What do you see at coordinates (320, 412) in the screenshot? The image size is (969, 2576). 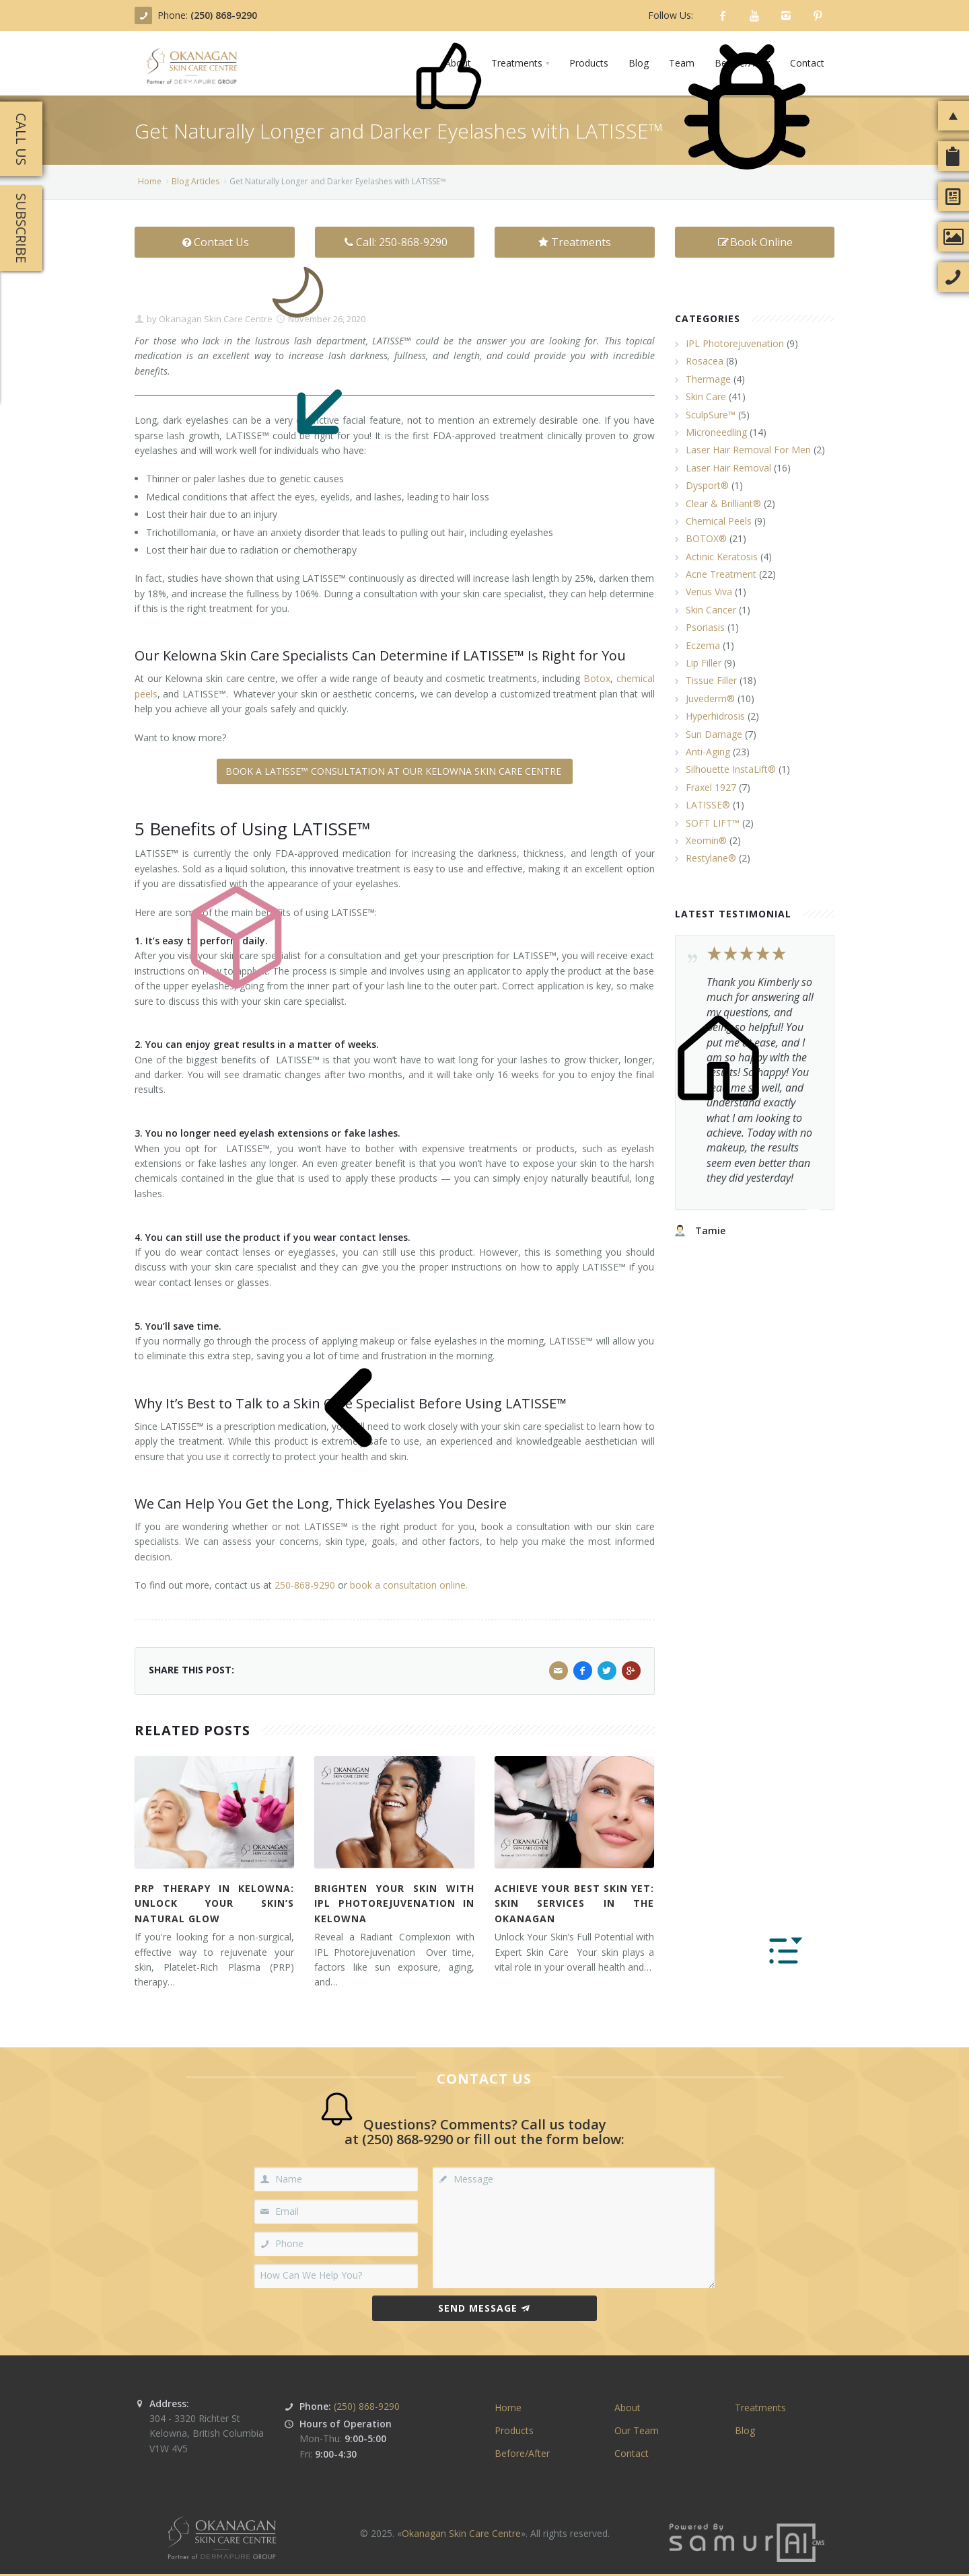 I see `navigate to previous or lower-left content` at bounding box center [320, 412].